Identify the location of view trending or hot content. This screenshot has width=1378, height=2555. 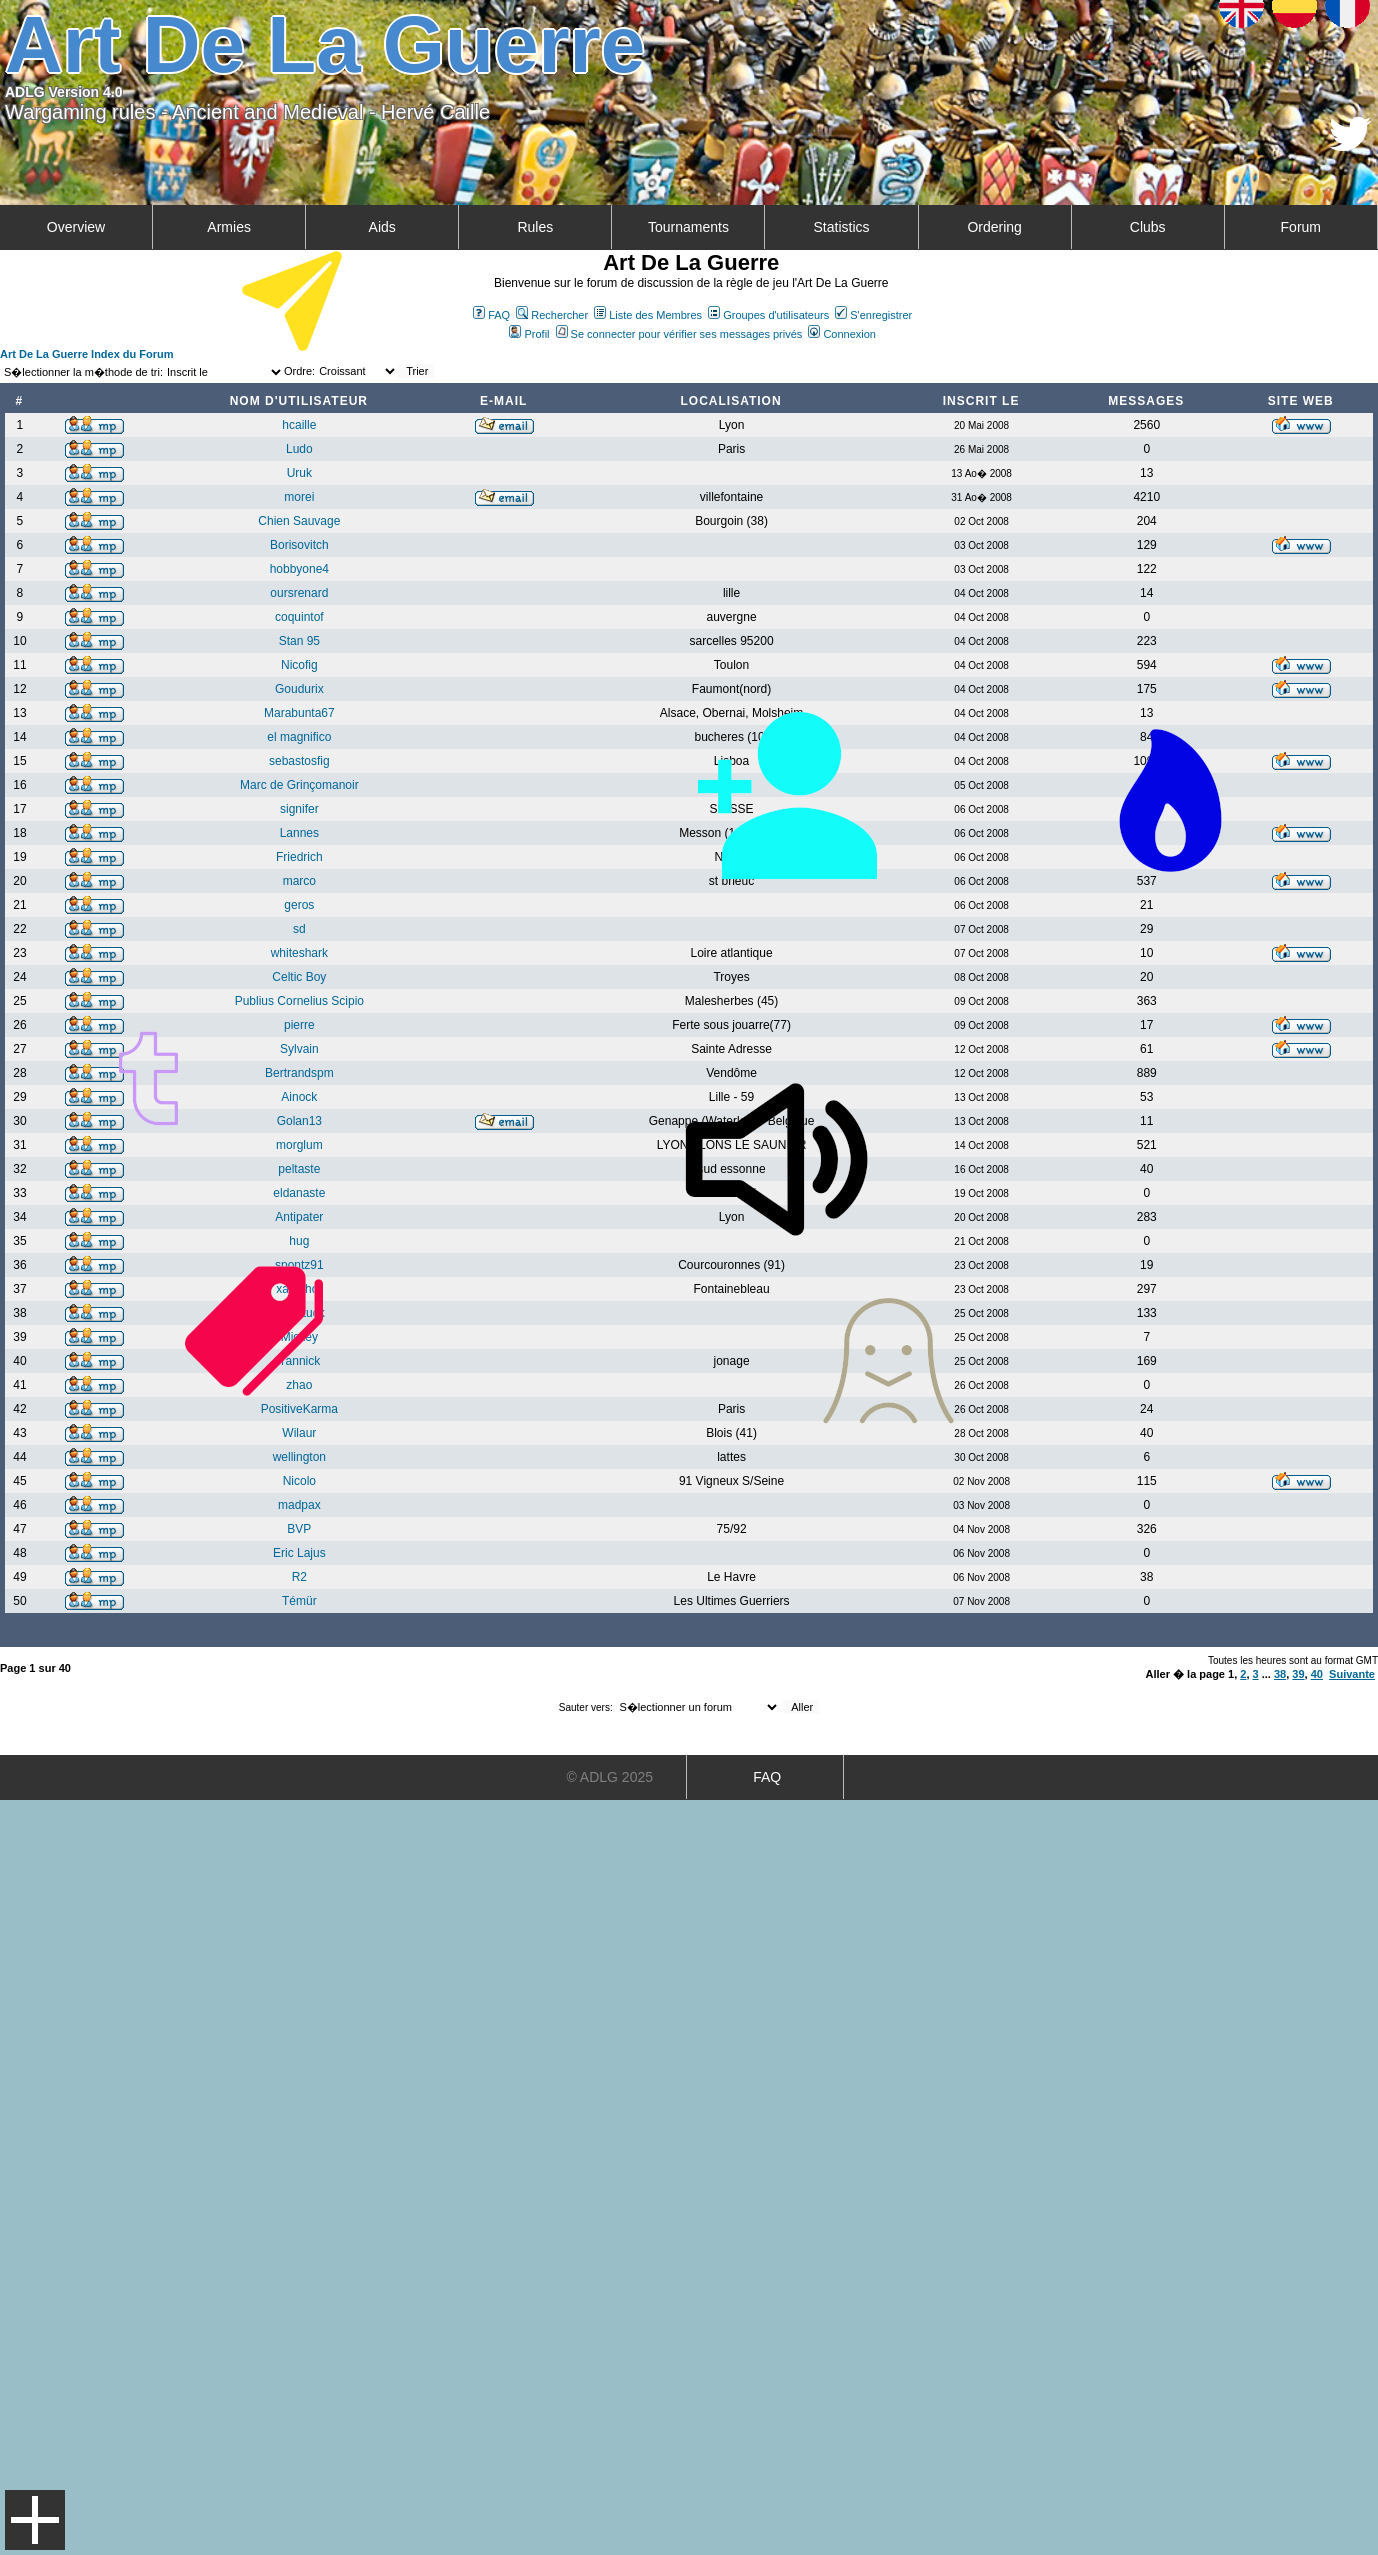
(1170, 800).